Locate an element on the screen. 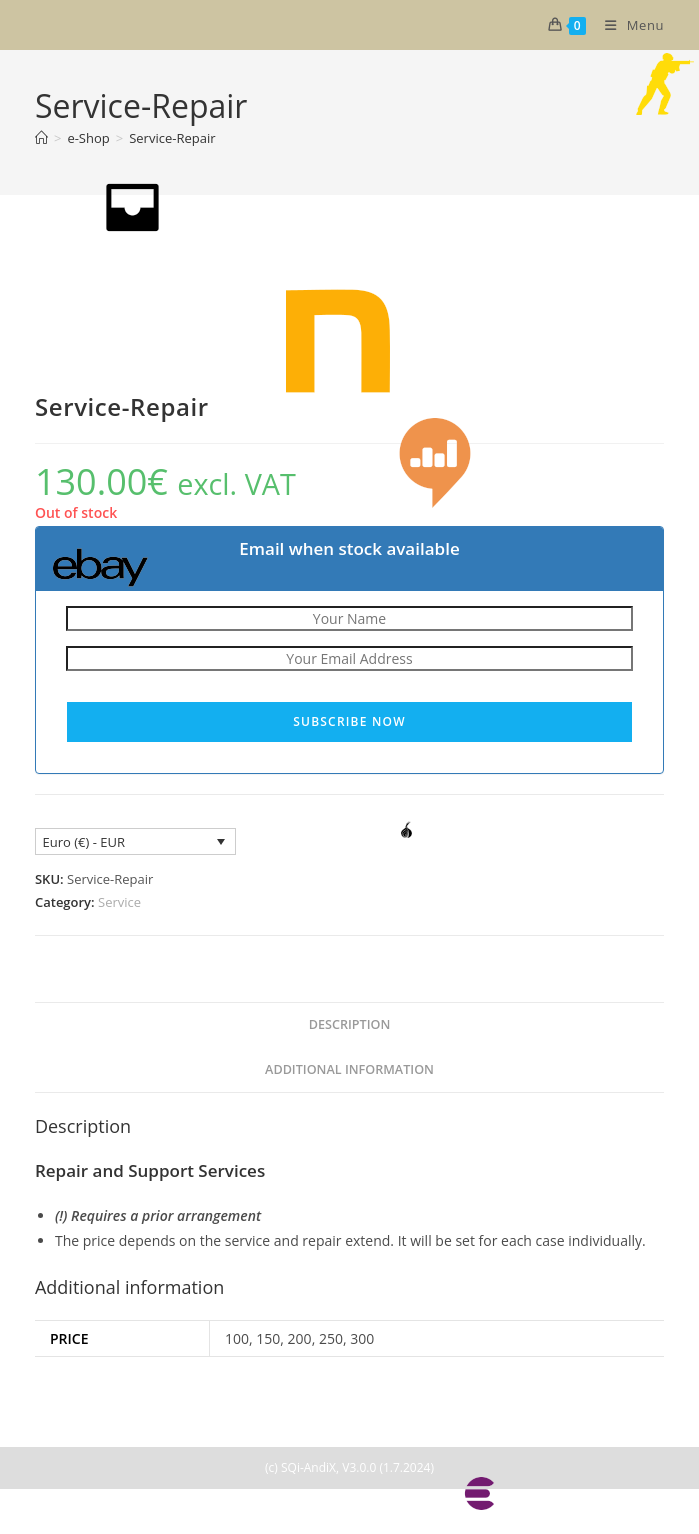 This screenshot has width=699, height=1534. open Redash dashboard is located at coordinates (435, 463).